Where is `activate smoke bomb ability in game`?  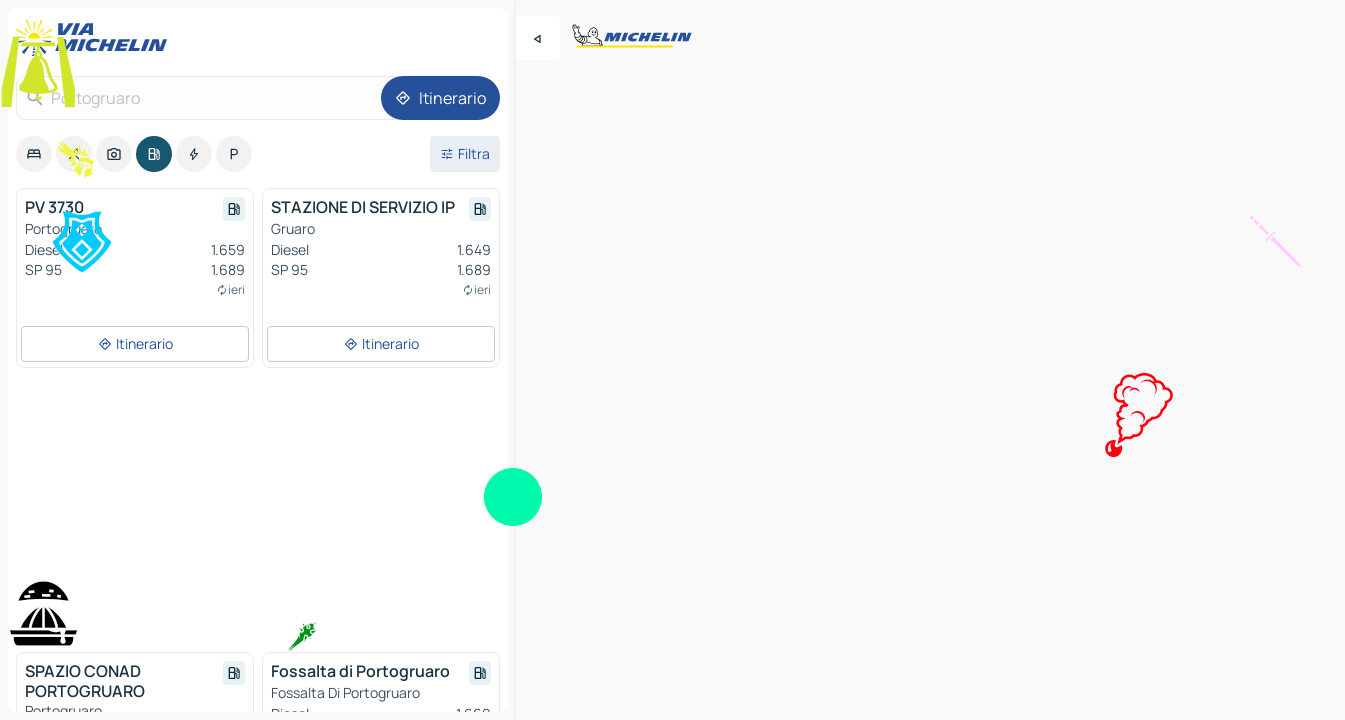 activate smoke bomb ability in game is located at coordinates (1139, 415).